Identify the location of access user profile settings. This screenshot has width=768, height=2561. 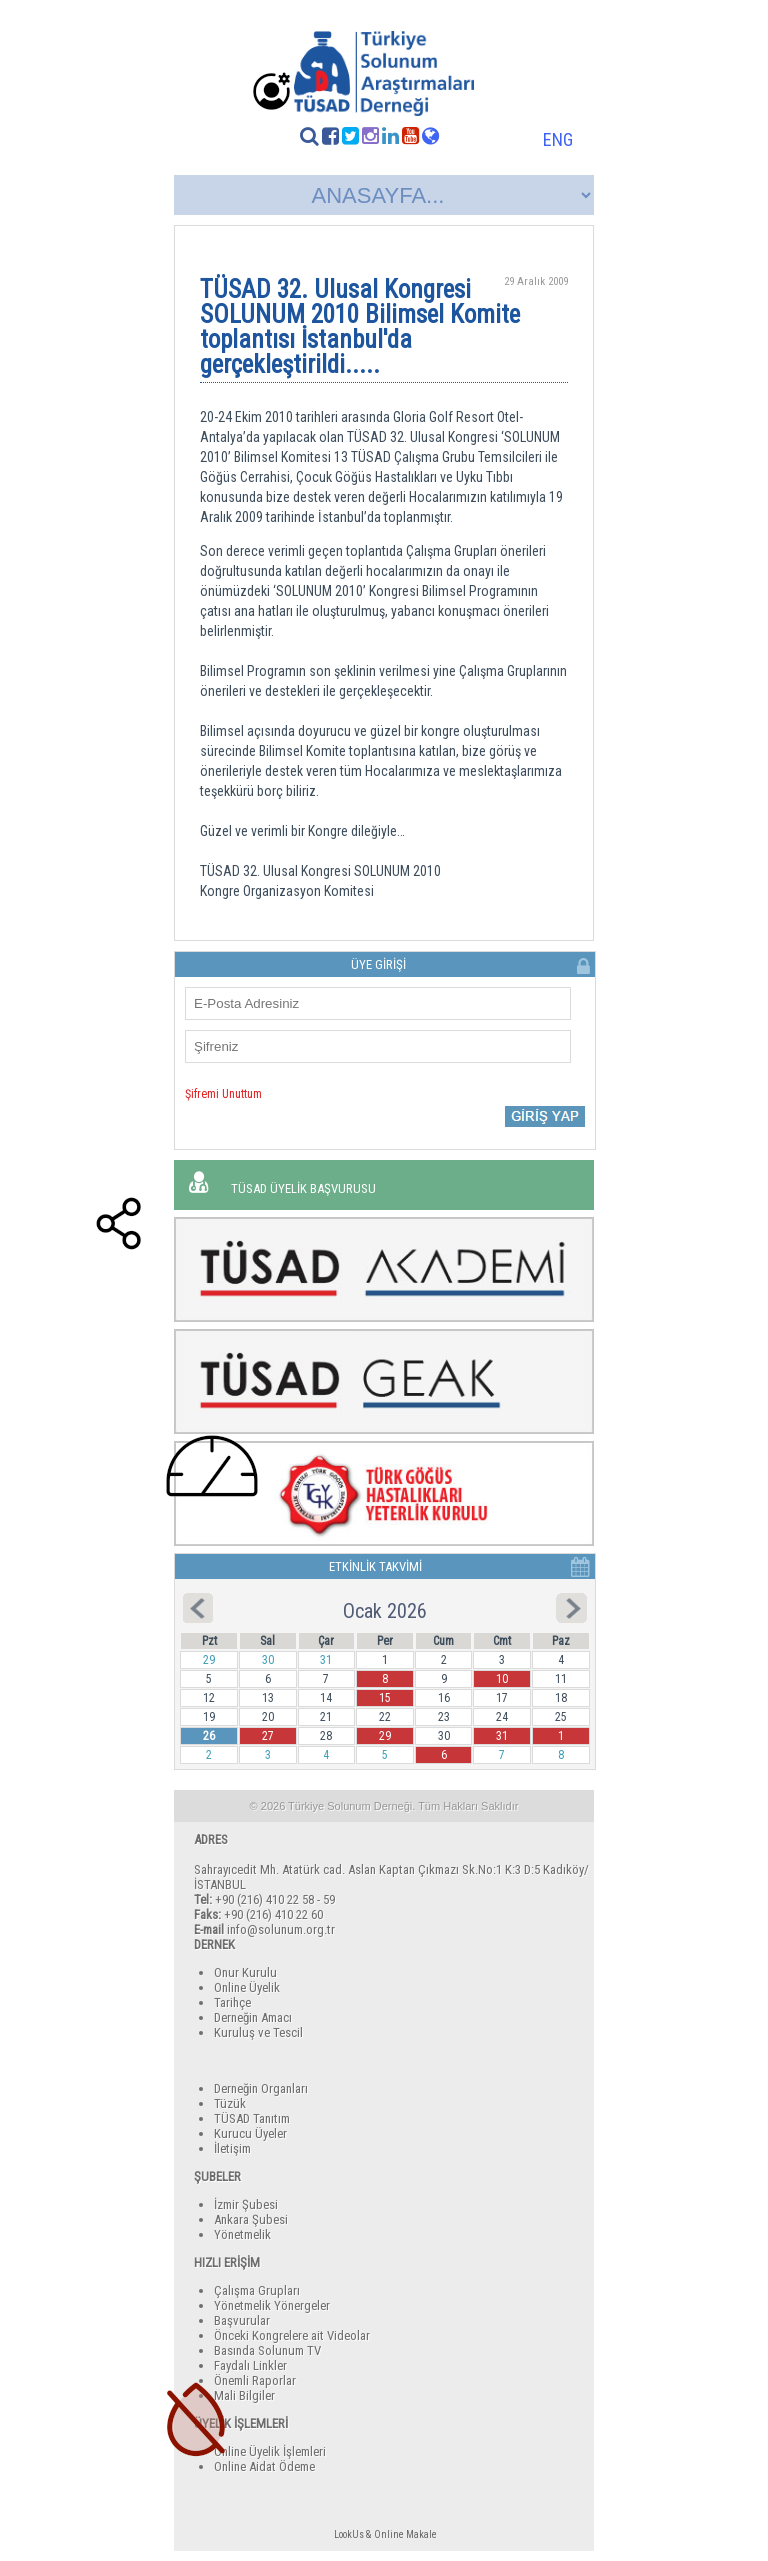
(271, 91).